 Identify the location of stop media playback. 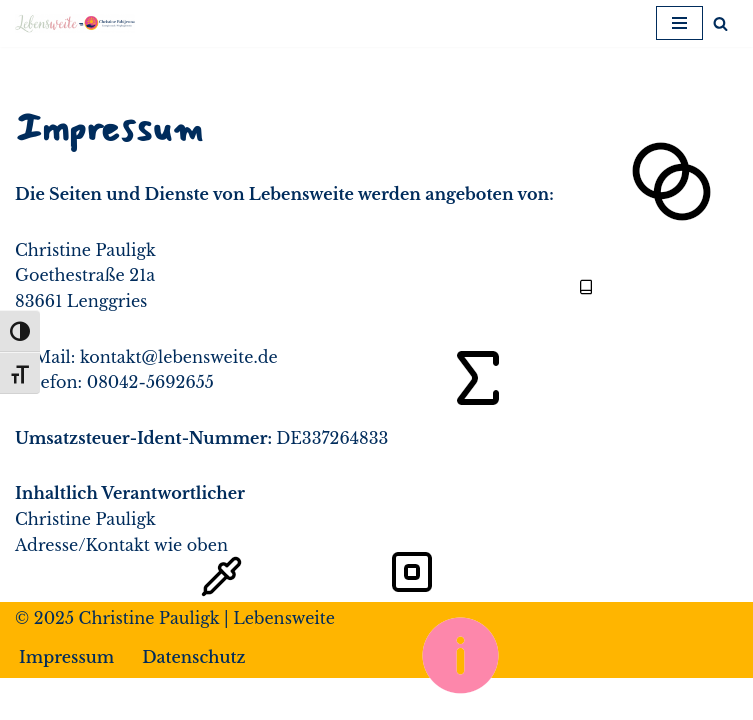
(412, 572).